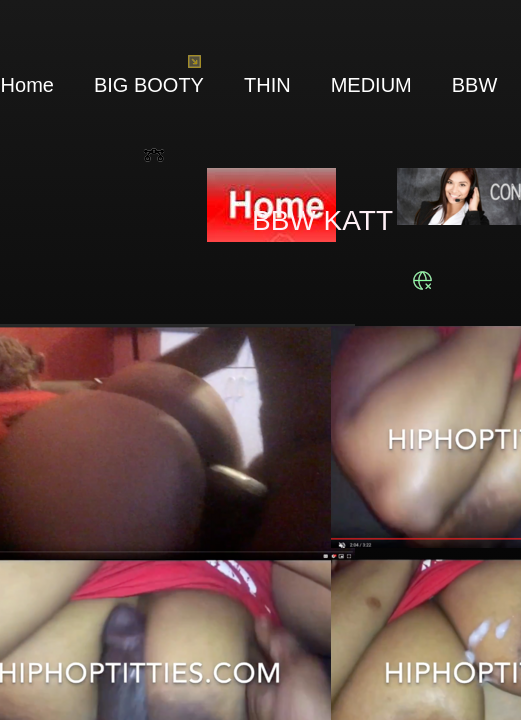  I want to click on edit vector path with bezier curve handles, so click(154, 155).